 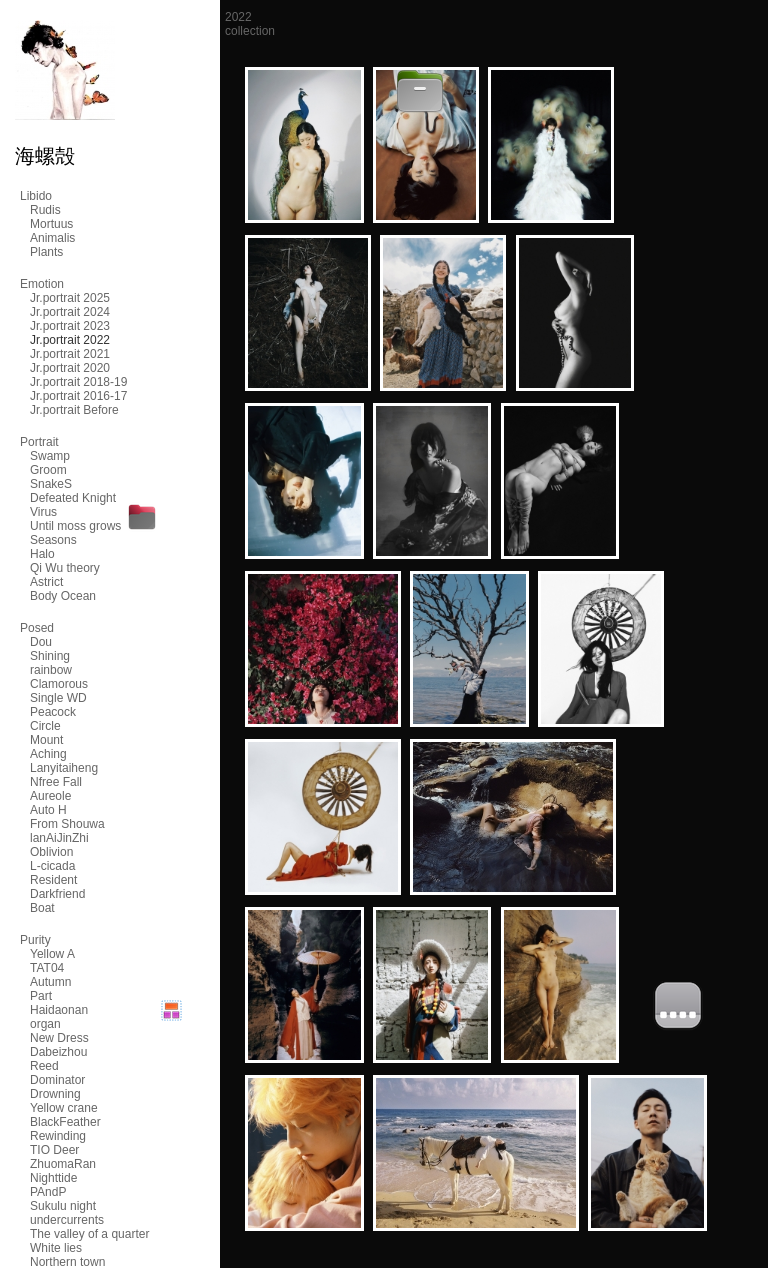 What do you see at coordinates (171, 1010) in the screenshot?
I see `select all items in the current view` at bounding box center [171, 1010].